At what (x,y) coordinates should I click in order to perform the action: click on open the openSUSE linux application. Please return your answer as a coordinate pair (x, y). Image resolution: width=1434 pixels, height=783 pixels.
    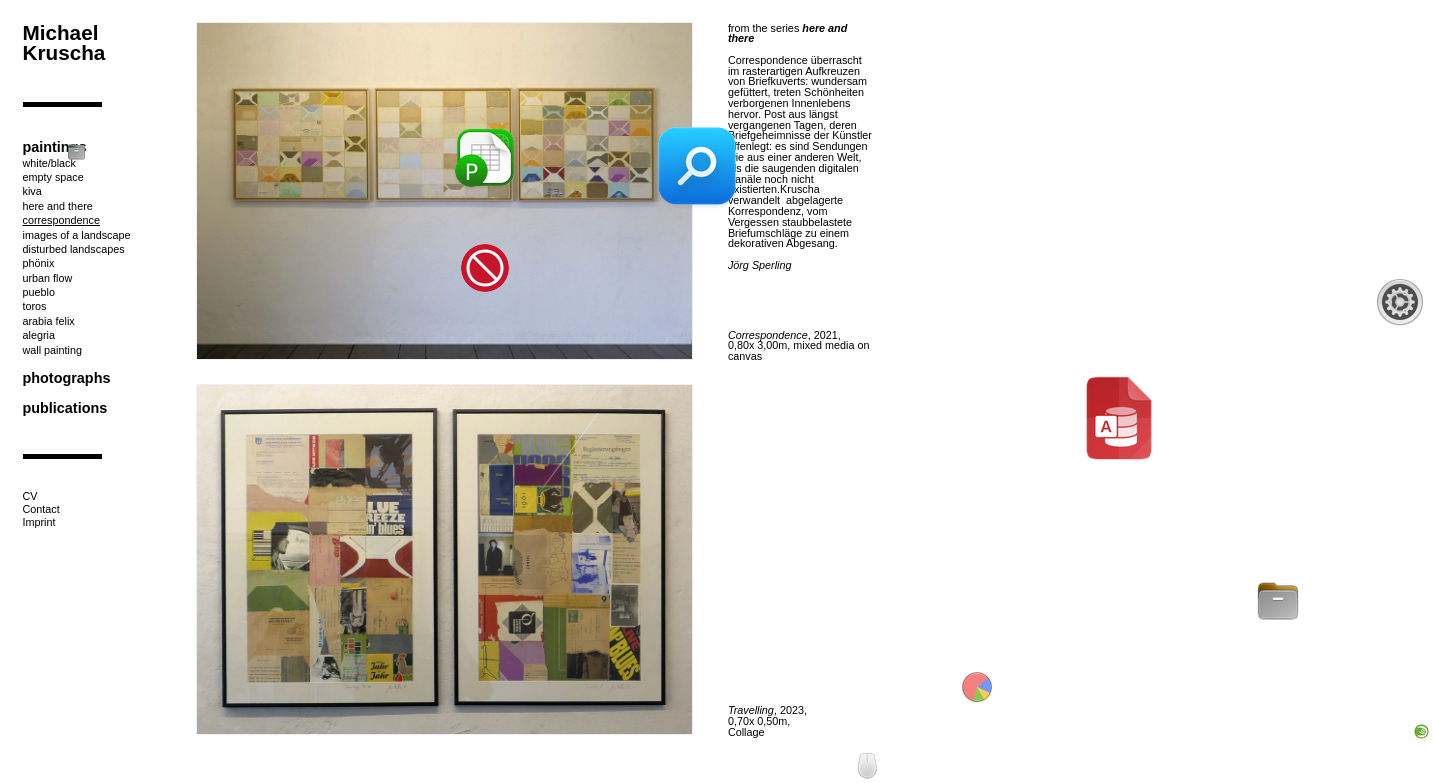
    Looking at the image, I should click on (1421, 731).